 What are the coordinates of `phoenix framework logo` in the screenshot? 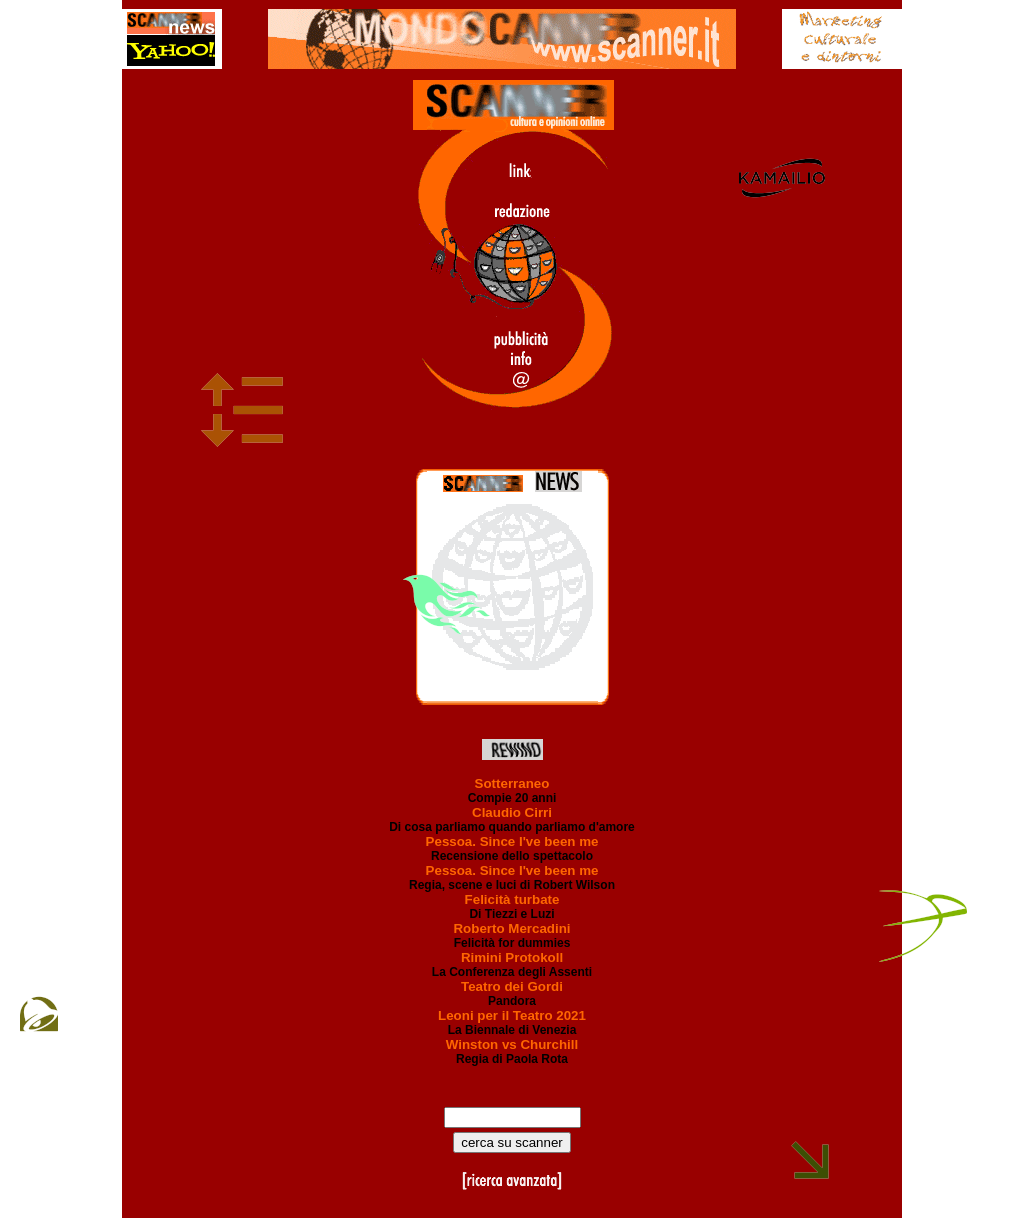 It's located at (446, 604).